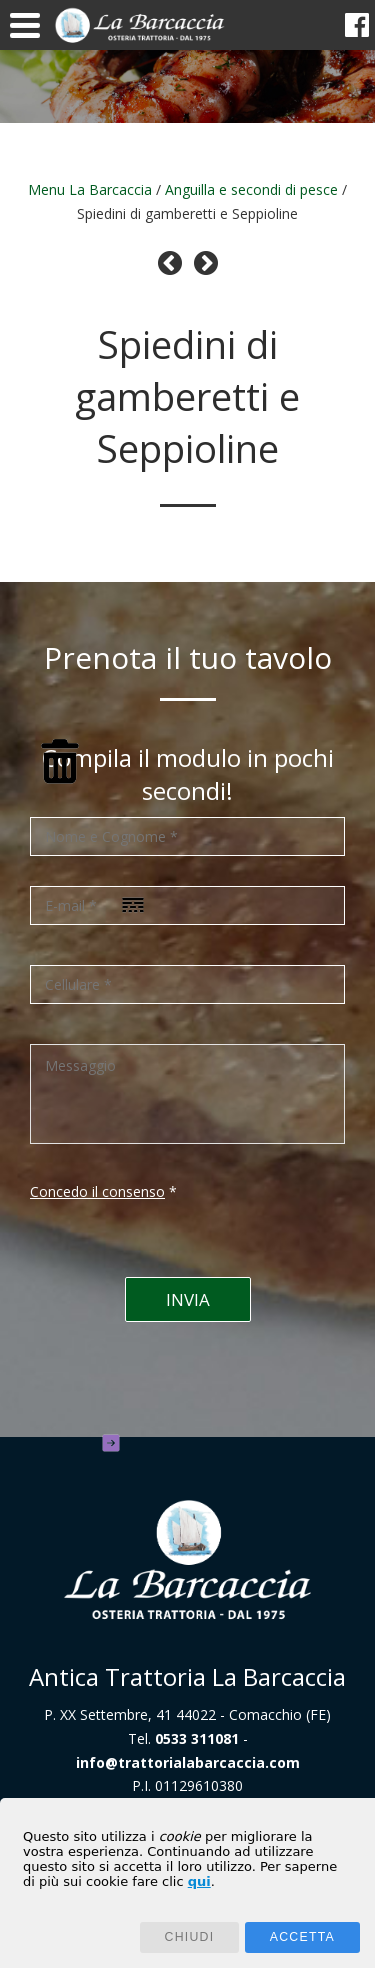  Describe the element at coordinates (60, 762) in the screenshot. I see `delete selected item` at that location.